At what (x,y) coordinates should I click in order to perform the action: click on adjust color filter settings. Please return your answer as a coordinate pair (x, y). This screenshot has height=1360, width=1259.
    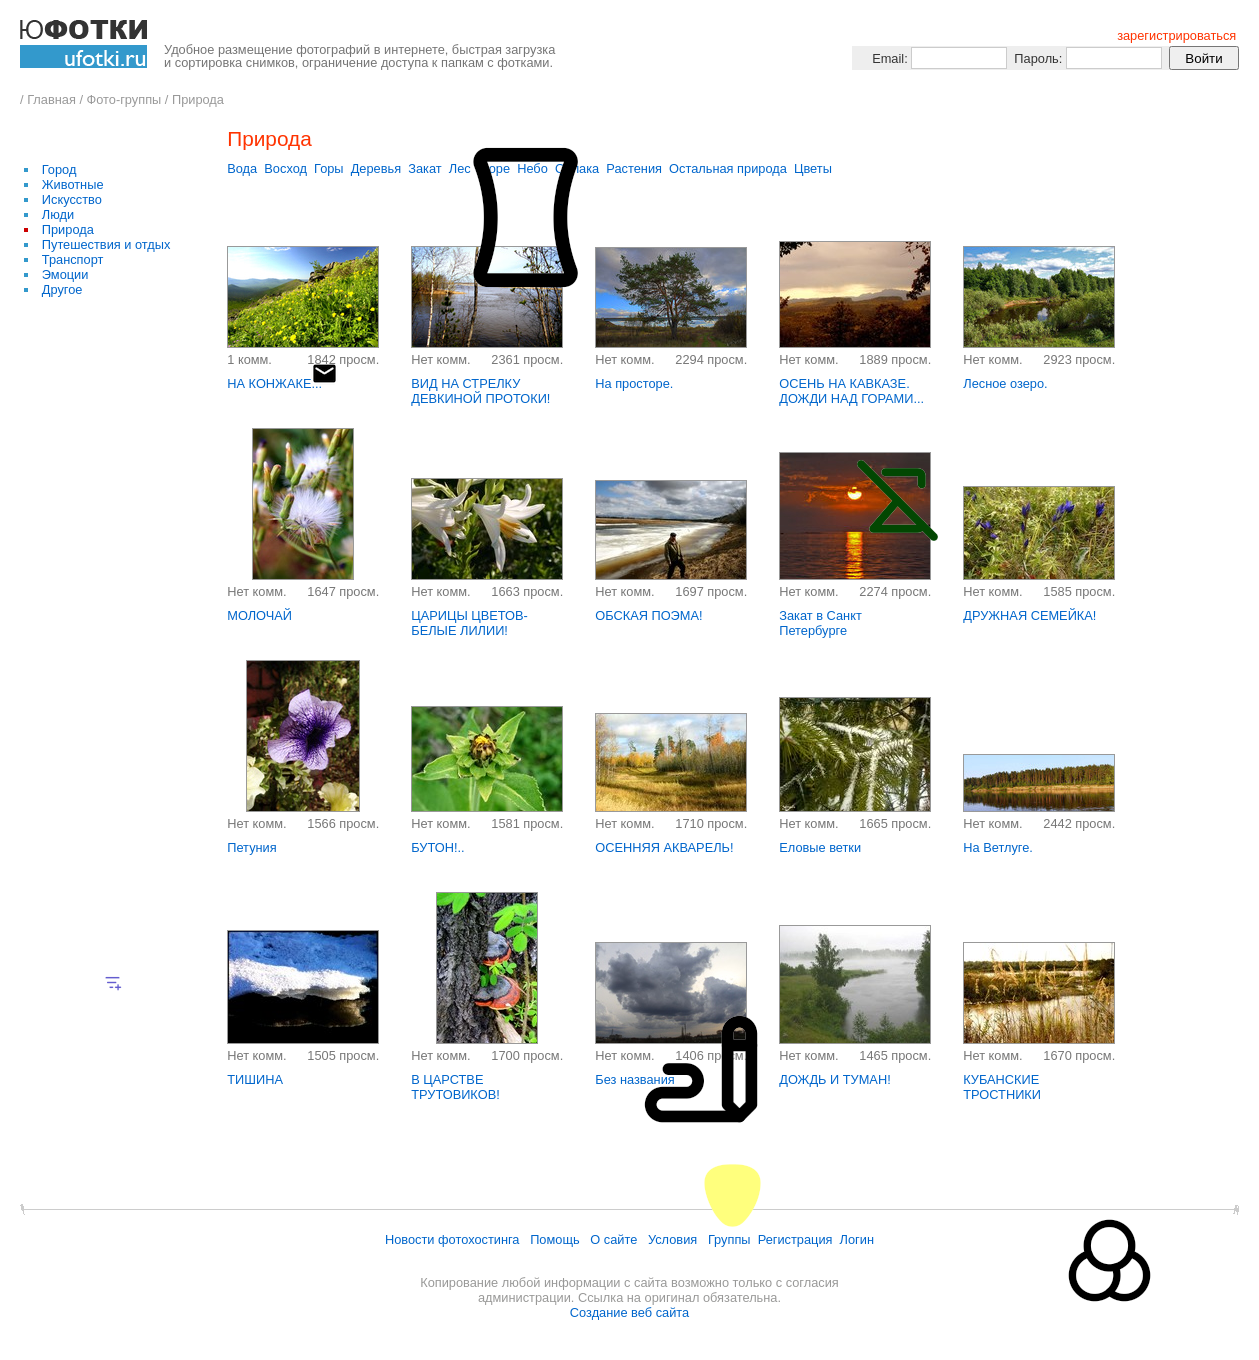
    Looking at the image, I should click on (1109, 1260).